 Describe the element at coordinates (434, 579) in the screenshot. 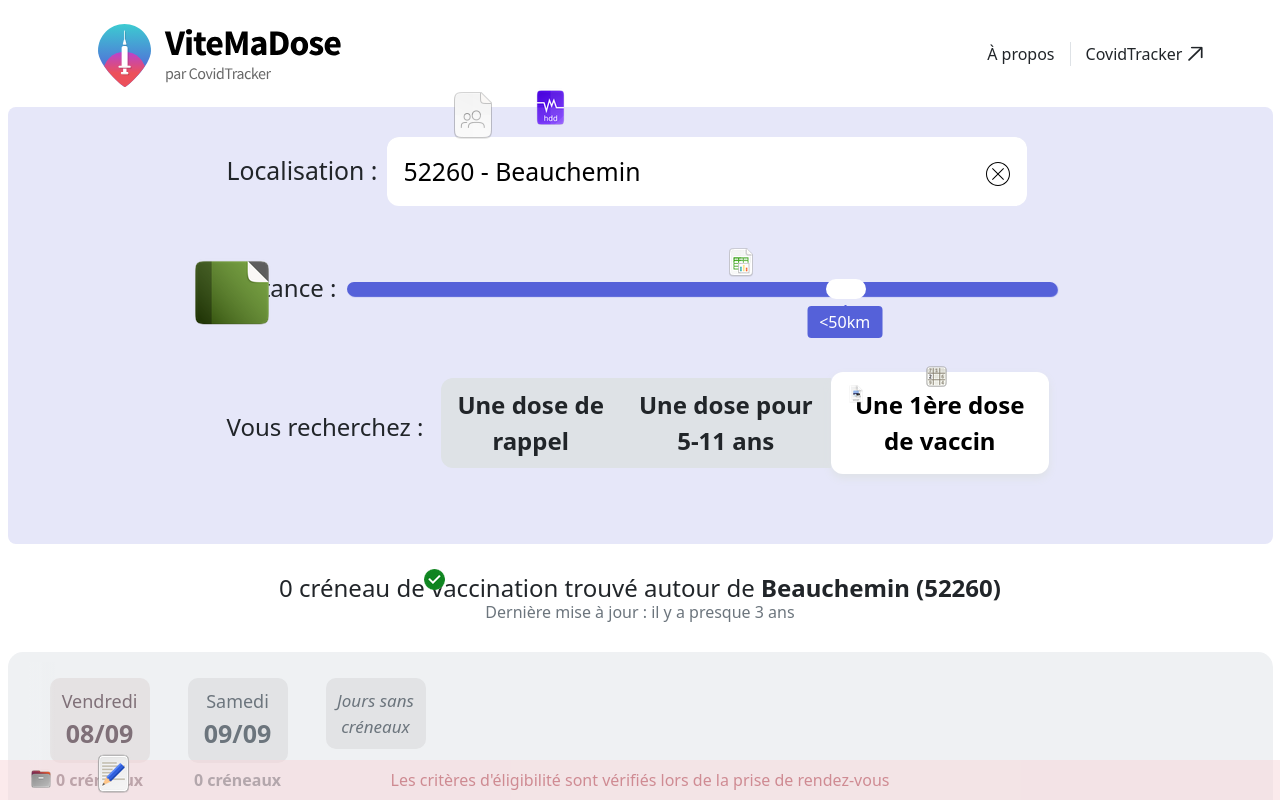

I see `apply email filters to your mailbox` at that location.